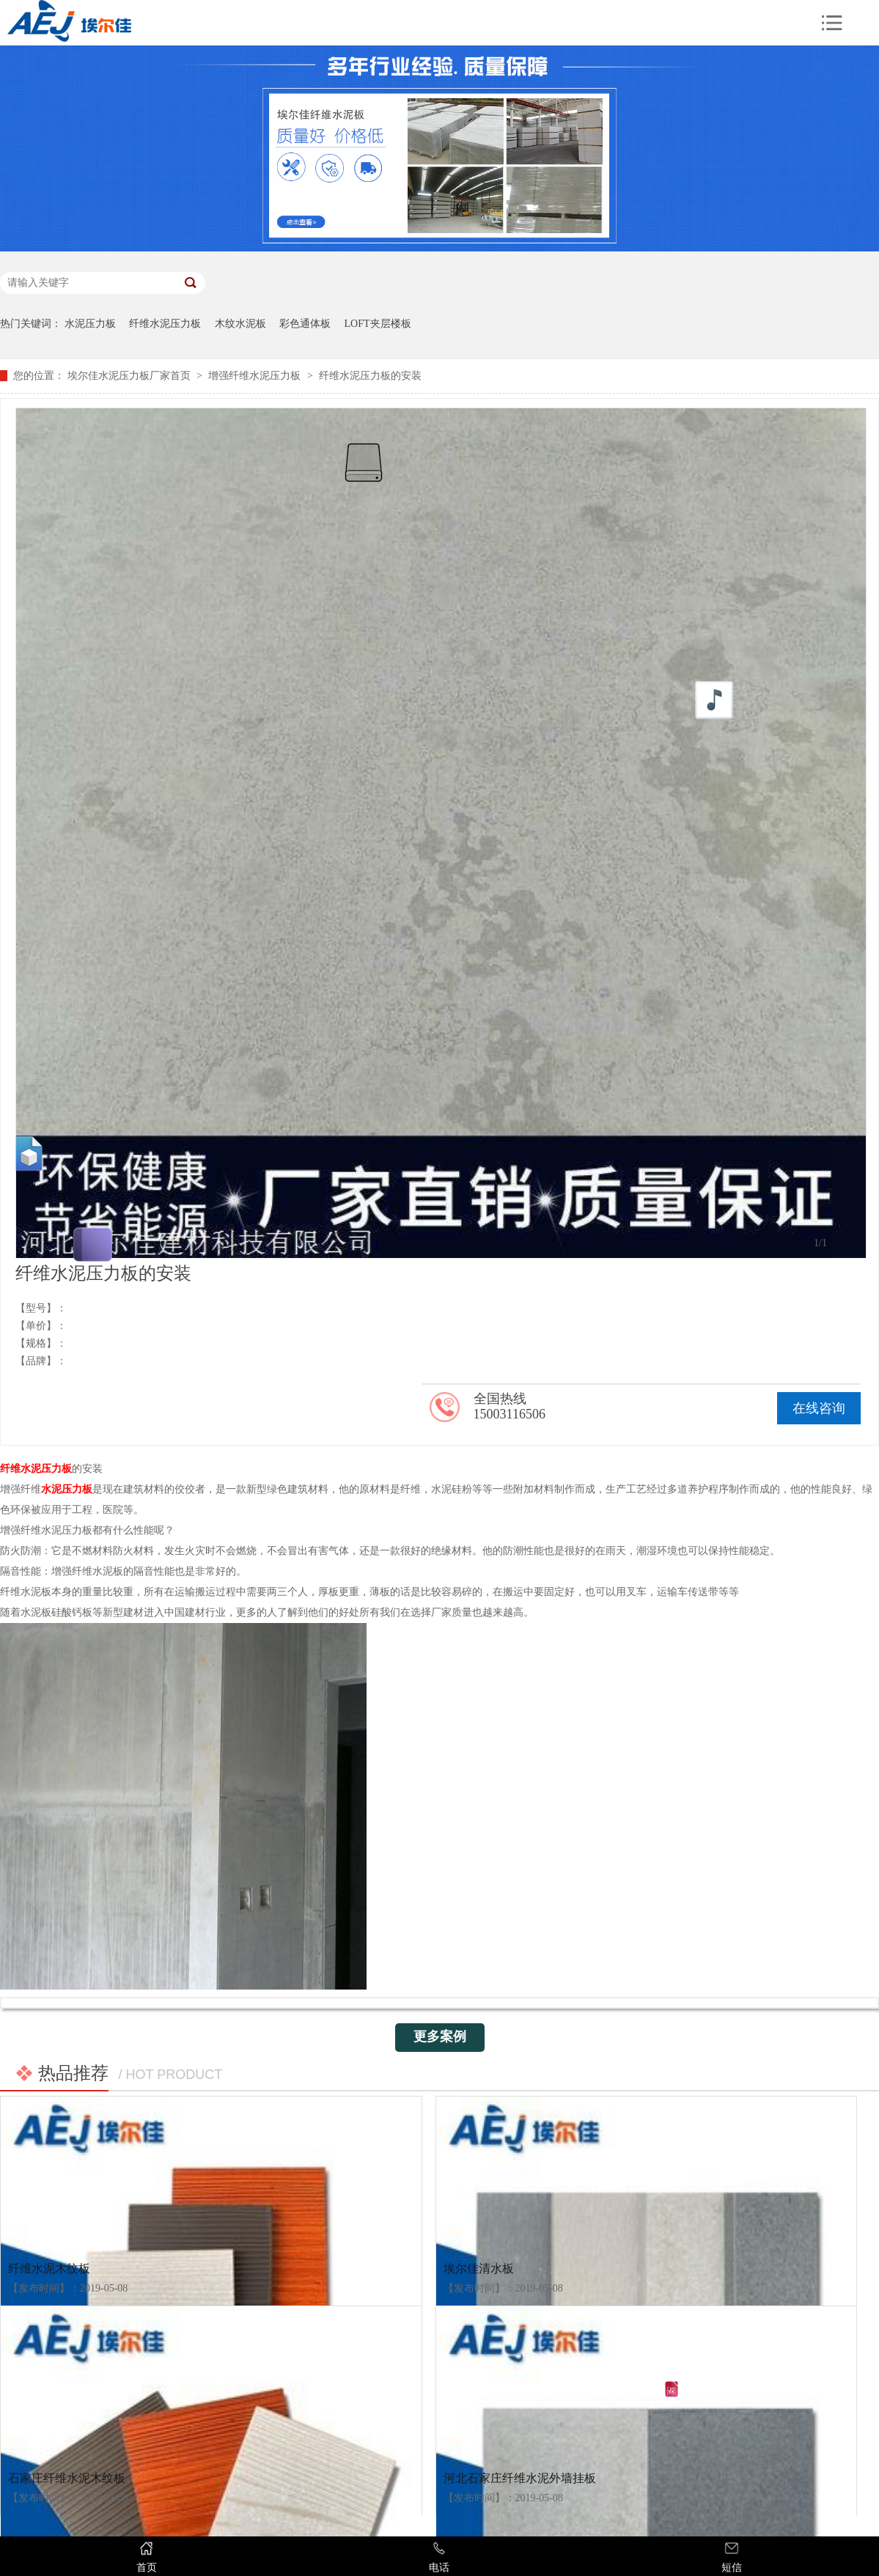 The height and width of the screenshot is (2576, 879). Describe the element at coordinates (714, 700) in the screenshot. I see `indicates a music or audio file` at that location.